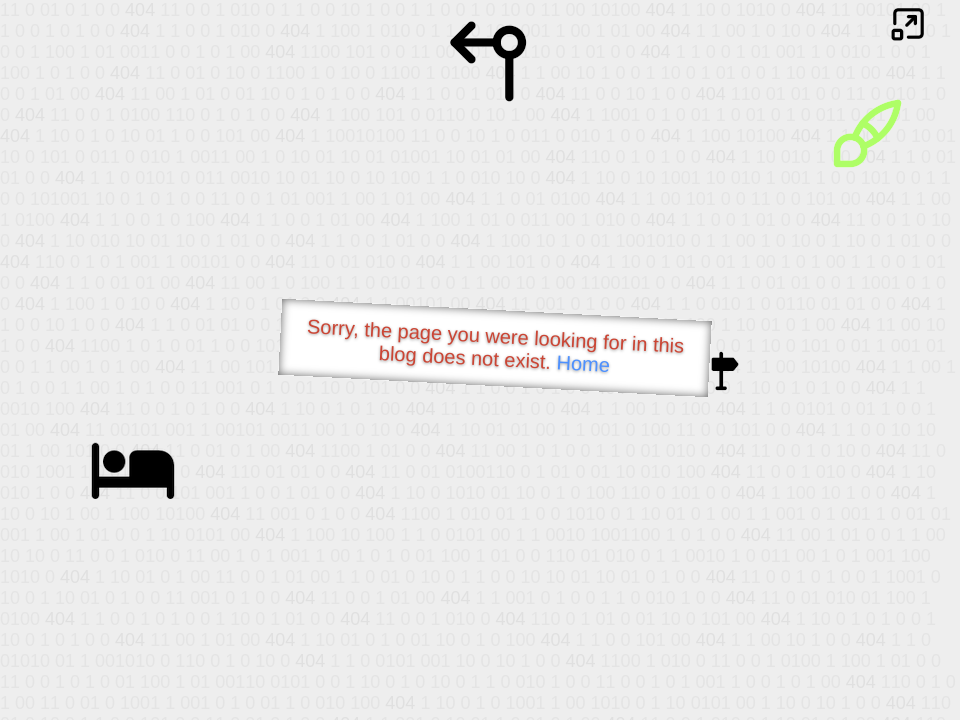 This screenshot has width=960, height=720. Describe the element at coordinates (867, 133) in the screenshot. I see `access drawing or painting tools` at that location.